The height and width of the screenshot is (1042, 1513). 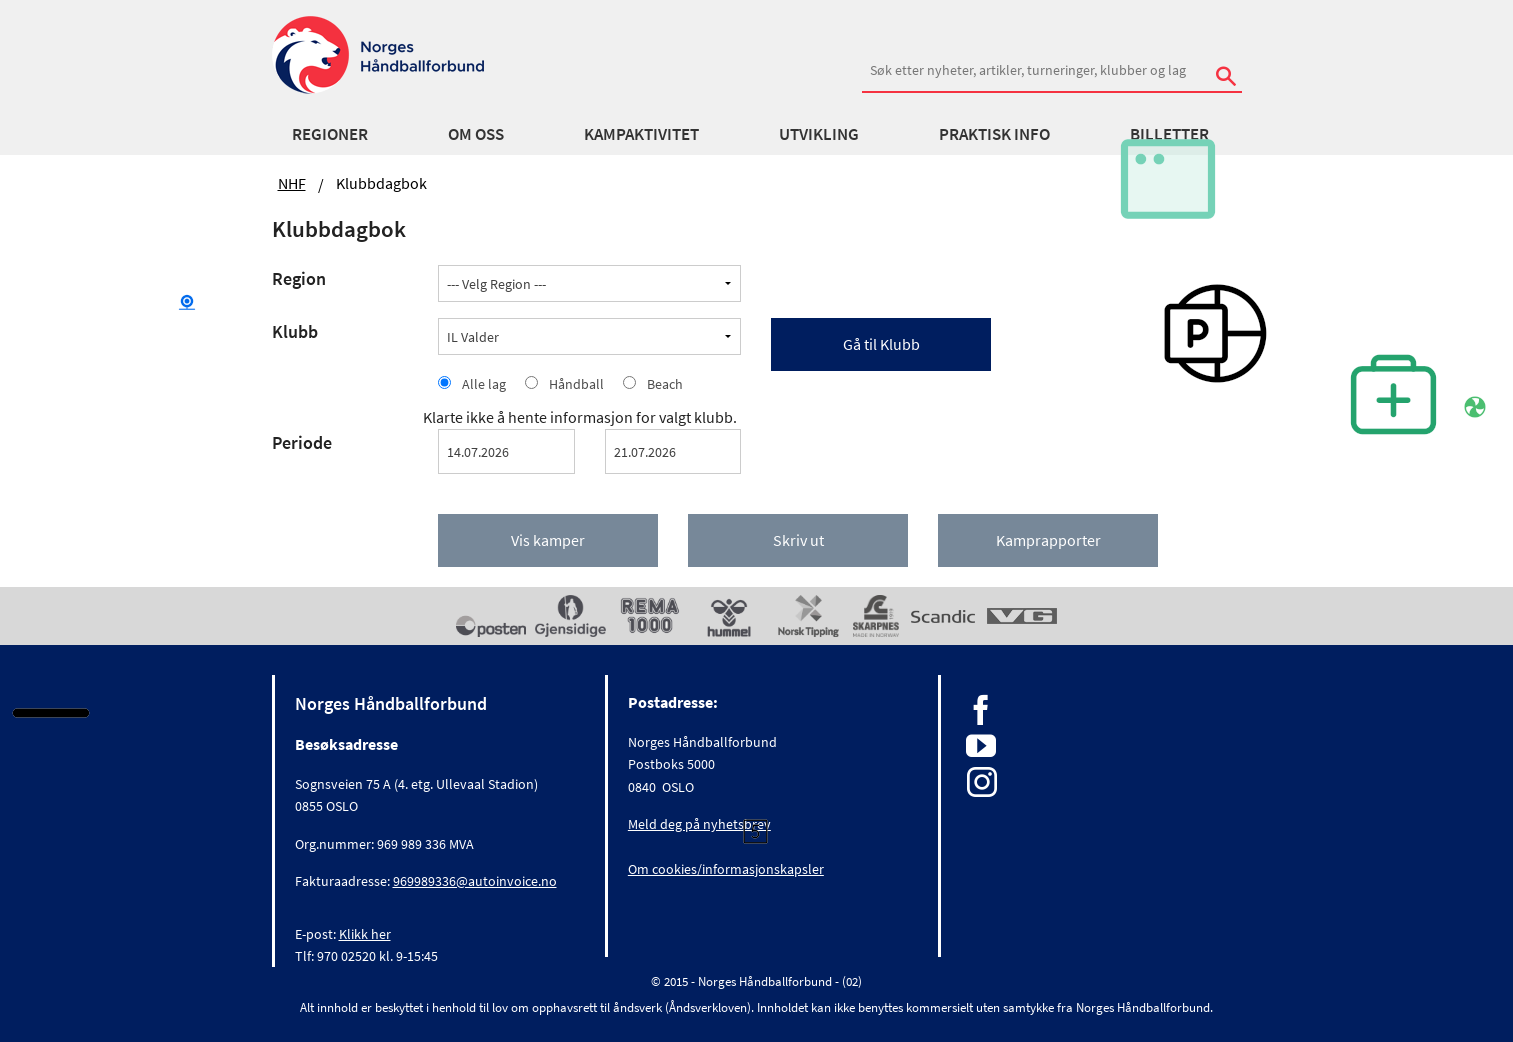 What do you see at coordinates (1393, 394) in the screenshot?
I see `access health or medical features` at bounding box center [1393, 394].